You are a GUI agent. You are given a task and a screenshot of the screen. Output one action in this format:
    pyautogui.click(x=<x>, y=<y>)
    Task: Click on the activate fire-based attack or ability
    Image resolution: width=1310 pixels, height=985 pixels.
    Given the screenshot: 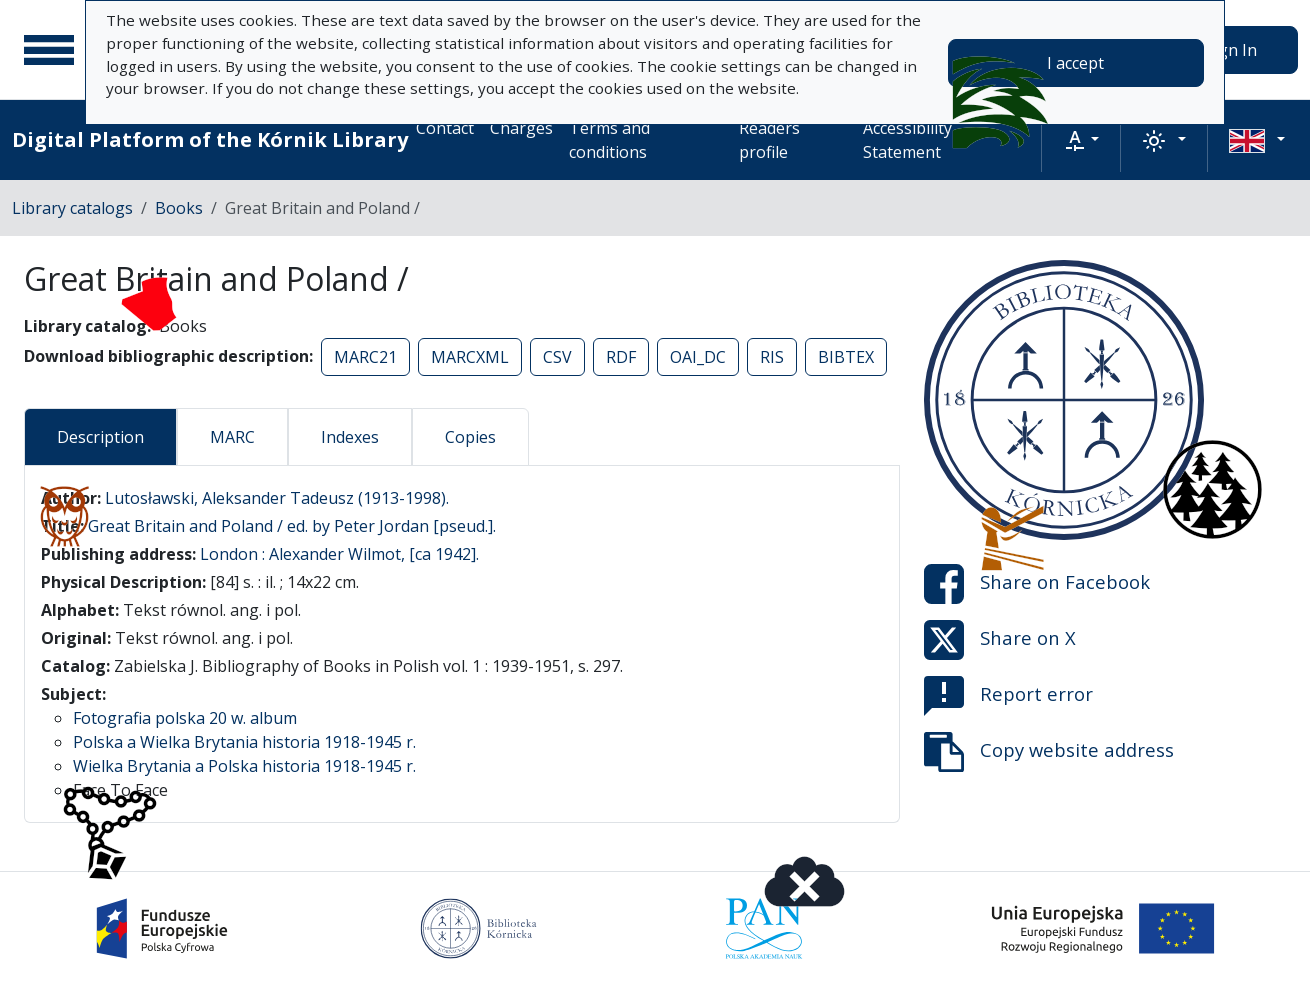 What is the action you would take?
    pyautogui.click(x=1000, y=100)
    